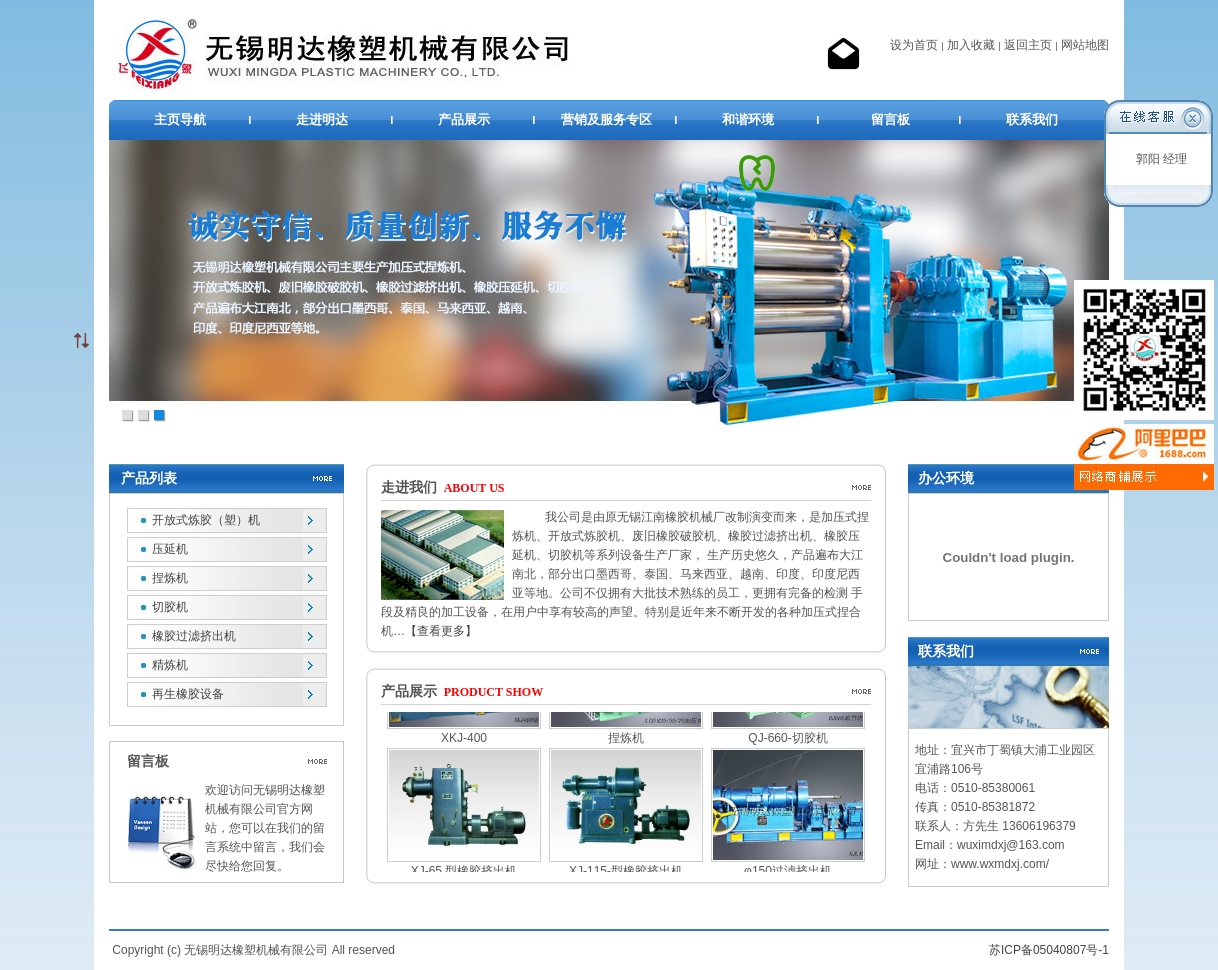  Describe the element at coordinates (81, 340) in the screenshot. I see `sort items in ascending or descending order` at that location.